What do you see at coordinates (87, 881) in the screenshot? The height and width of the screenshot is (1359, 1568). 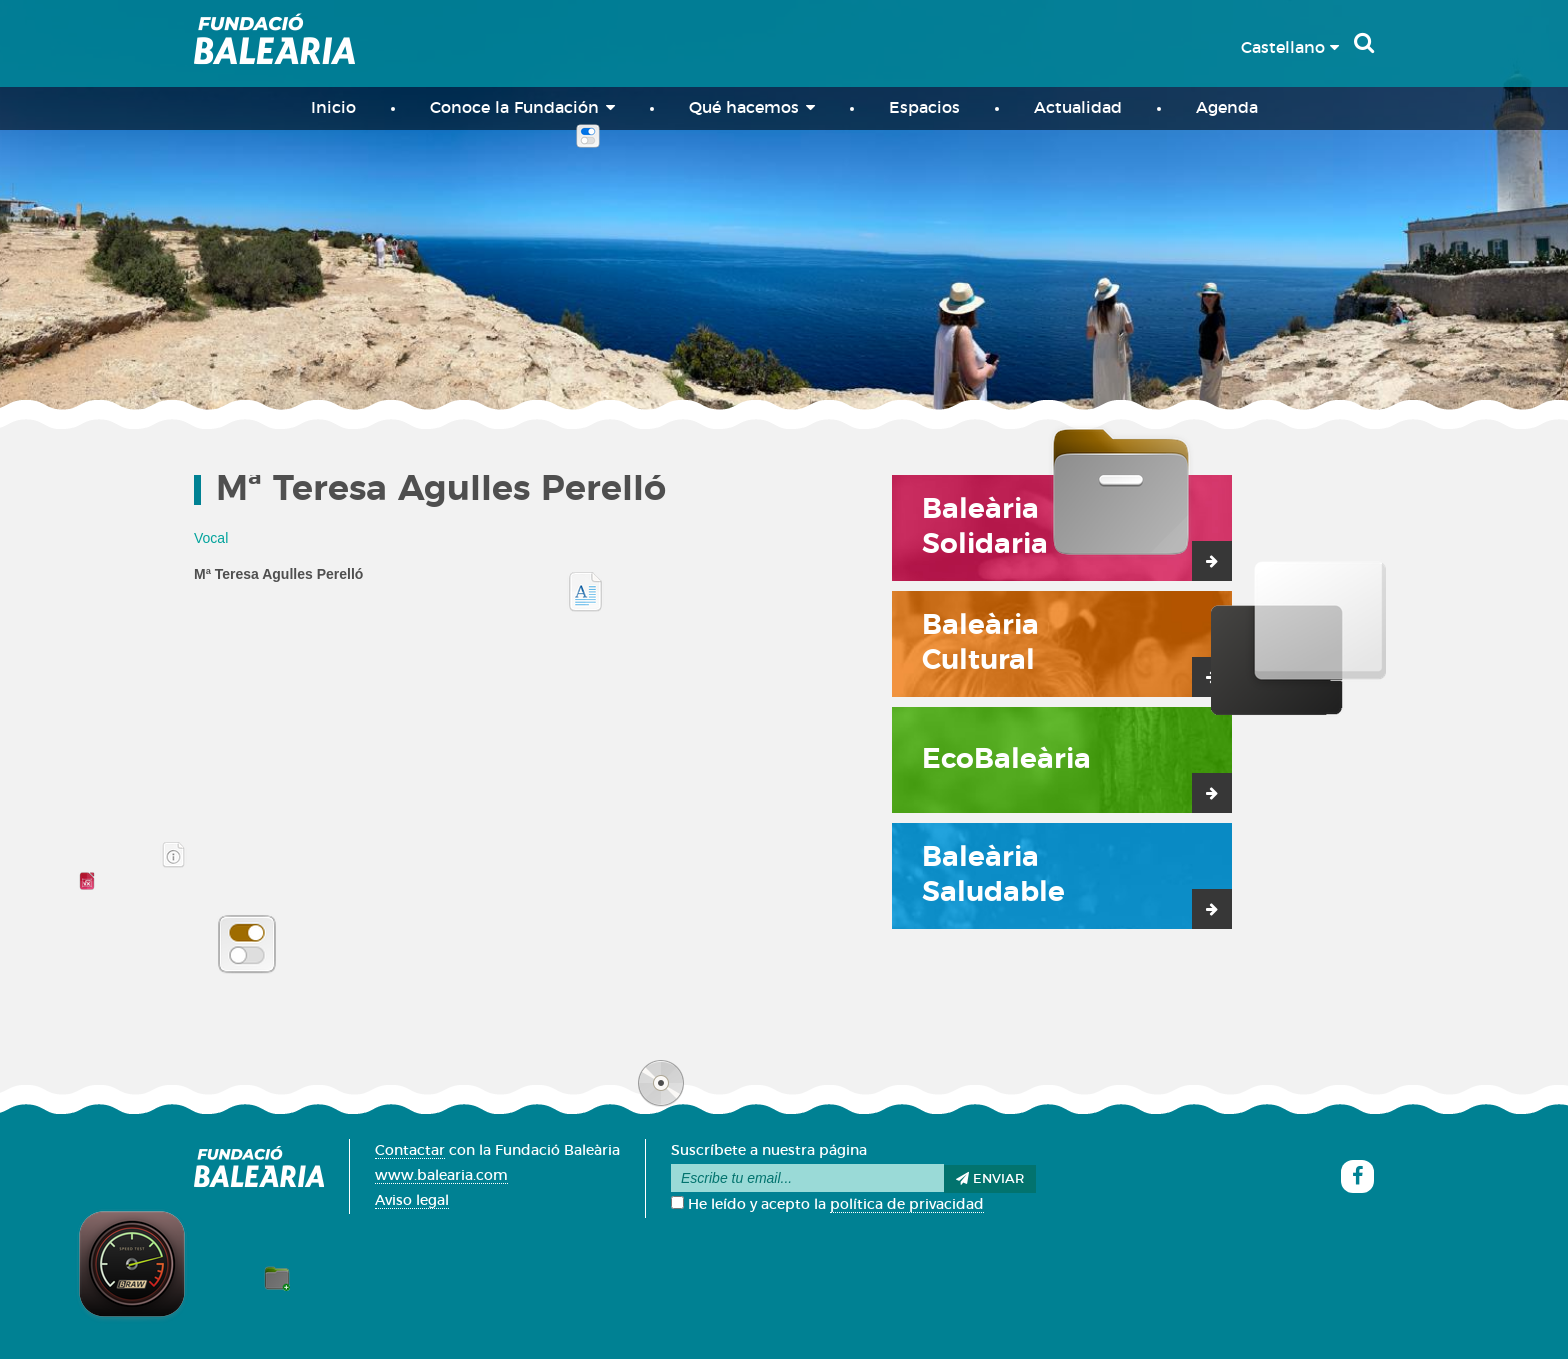 I see `open LibreOffice Math application` at bounding box center [87, 881].